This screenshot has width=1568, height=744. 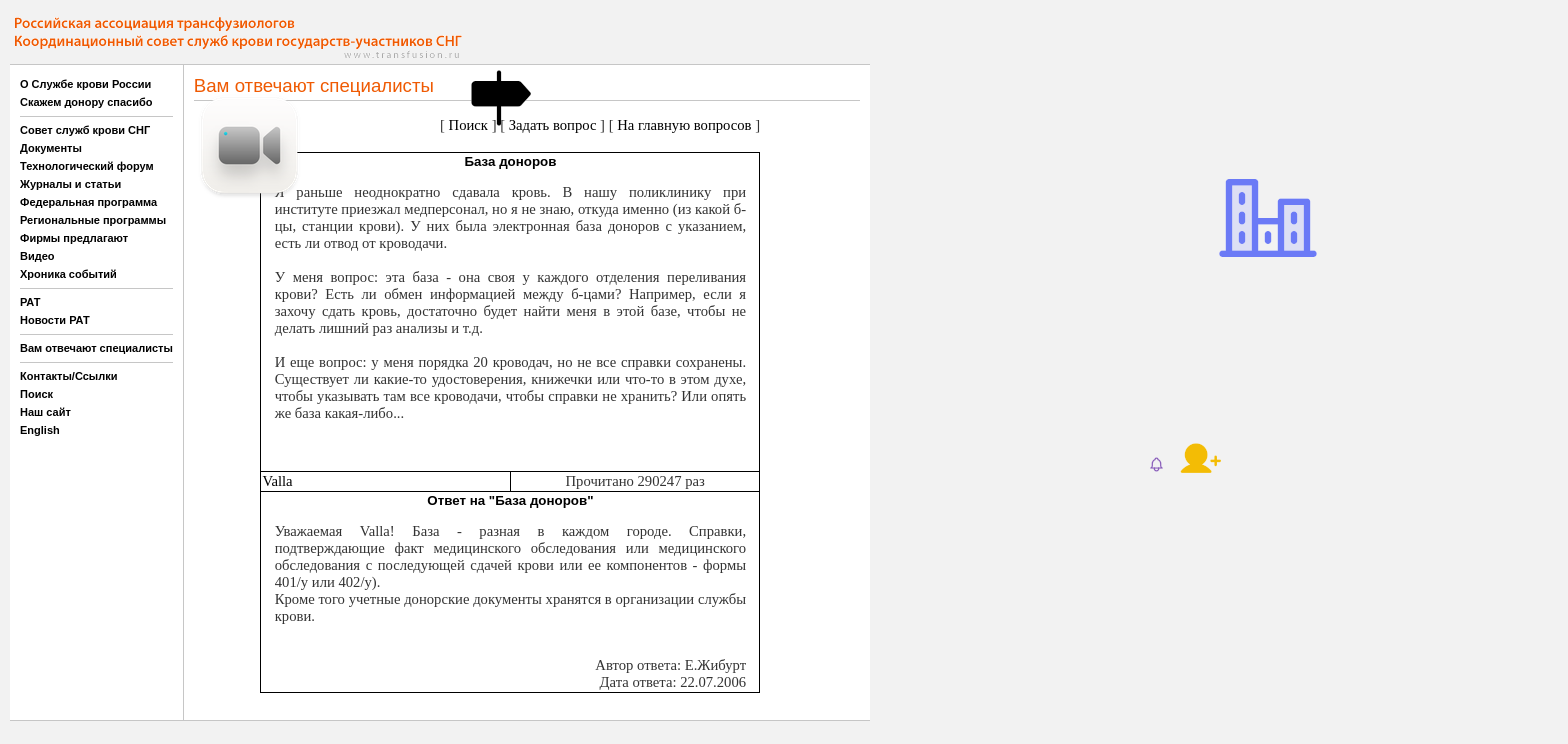 I want to click on view notifications, so click(x=1156, y=464).